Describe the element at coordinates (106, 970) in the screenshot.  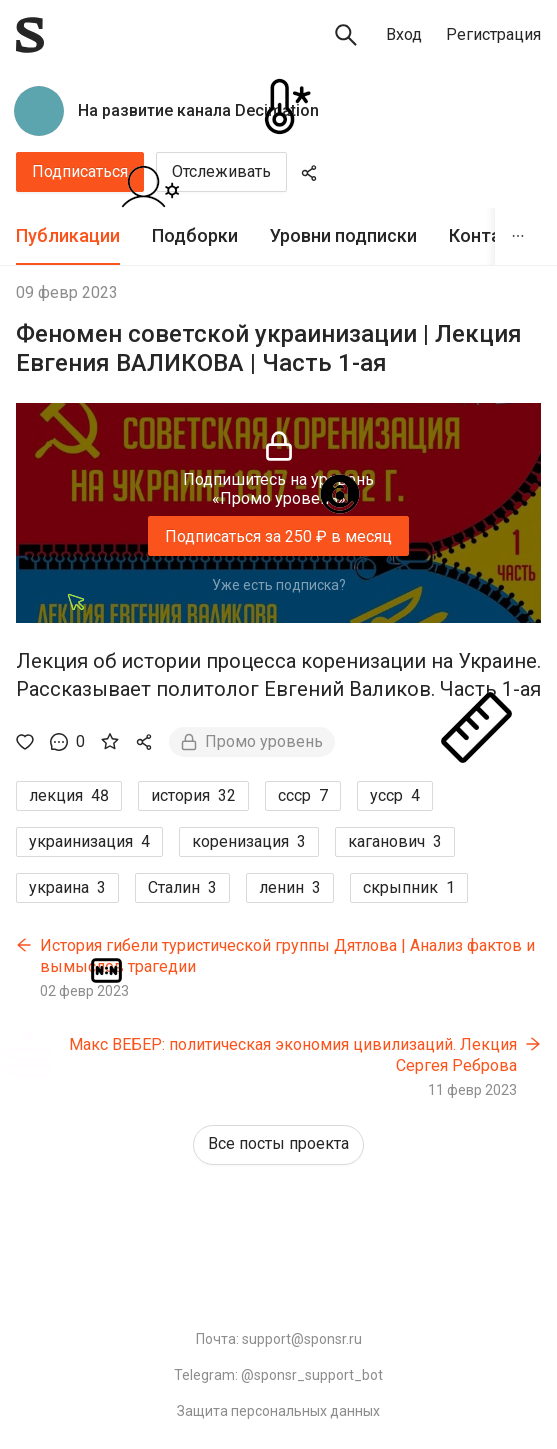
I see `indicates a many-to-many database relationship` at that location.